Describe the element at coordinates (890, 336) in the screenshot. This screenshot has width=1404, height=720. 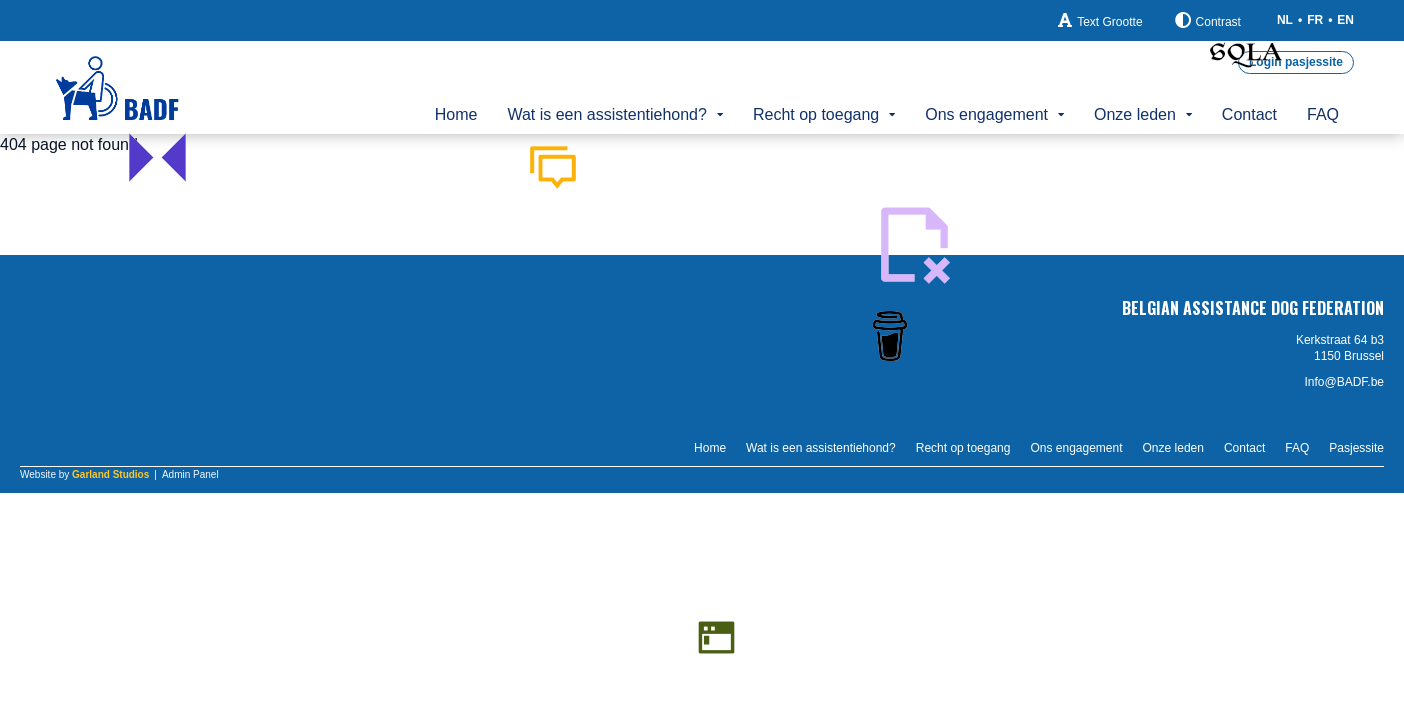
I see `support the creator via Buy Me a Coffee` at that location.